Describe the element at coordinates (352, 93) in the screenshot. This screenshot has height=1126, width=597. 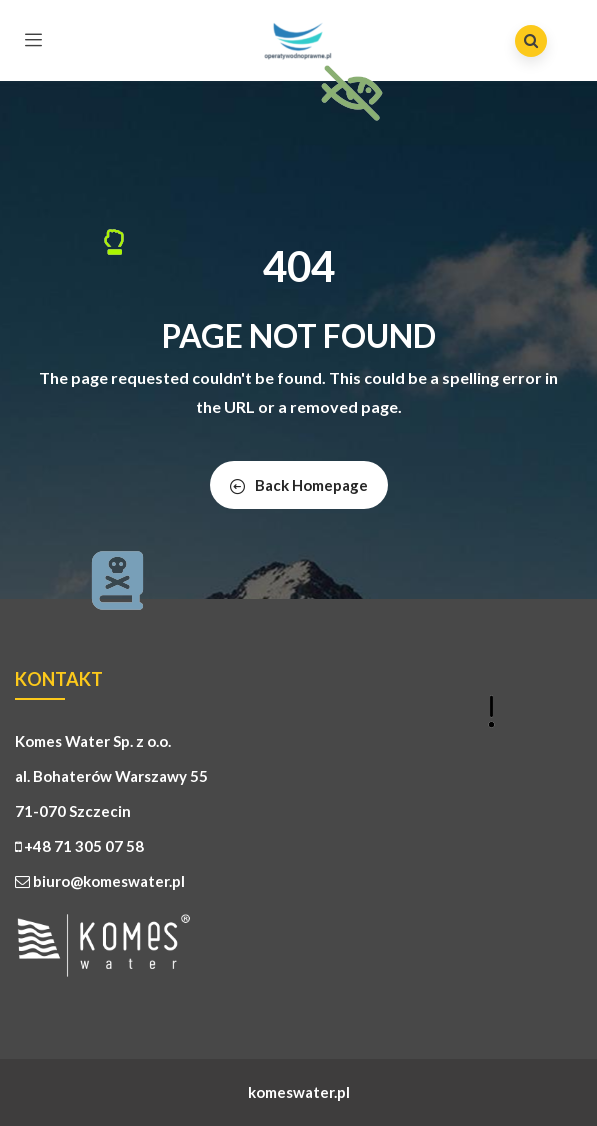
I see `no fish or seafood available` at that location.